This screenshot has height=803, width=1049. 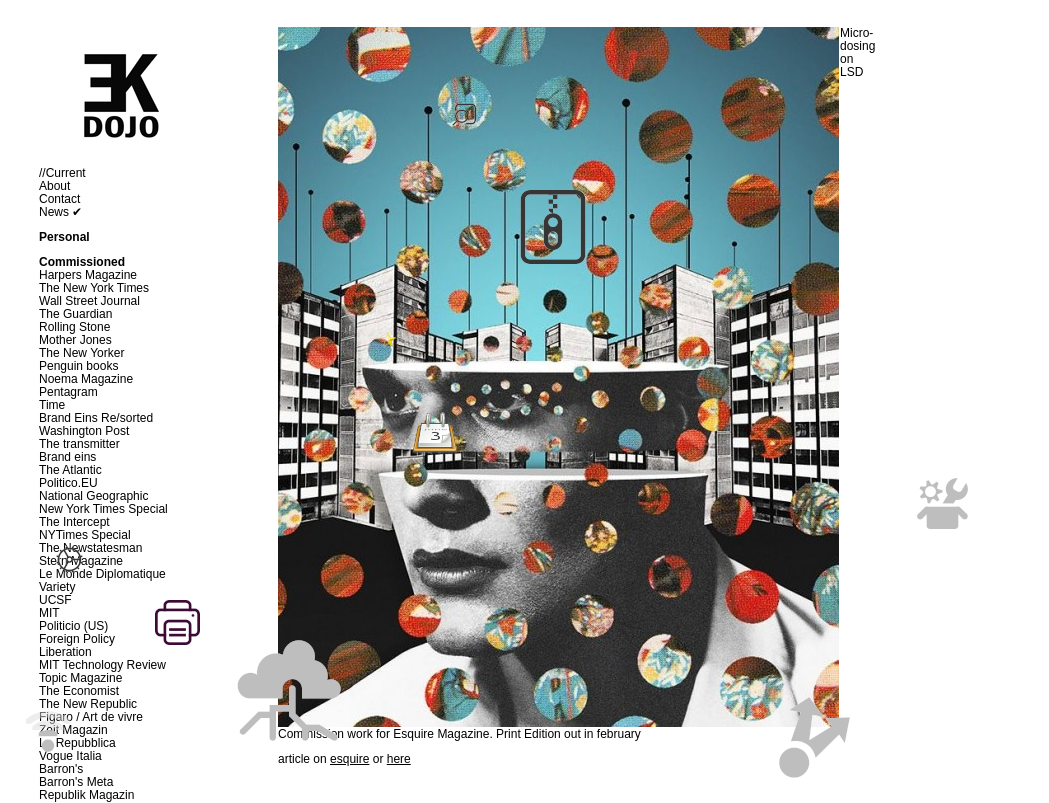 What do you see at coordinates (69, 559) in the screenshot?
I see `access system settings and preferences` at bounding box center [69, 559].